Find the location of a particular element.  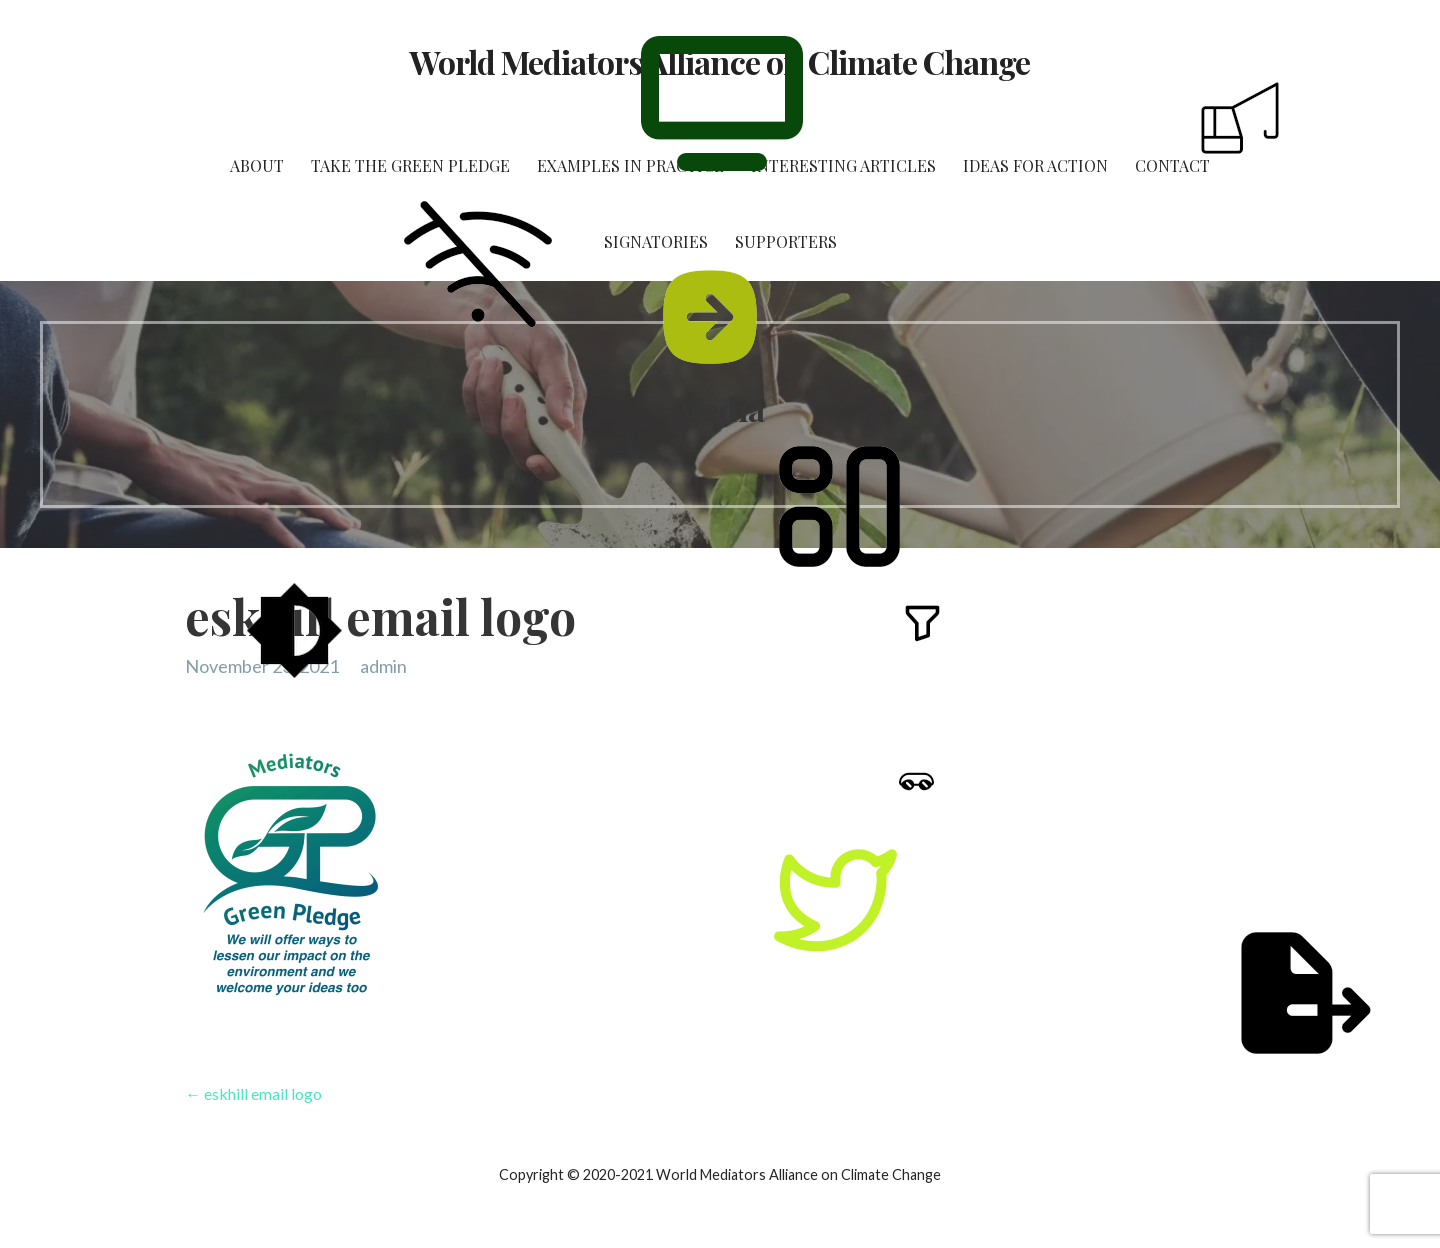

proceed to the next step is located at coordinates (710, 317).